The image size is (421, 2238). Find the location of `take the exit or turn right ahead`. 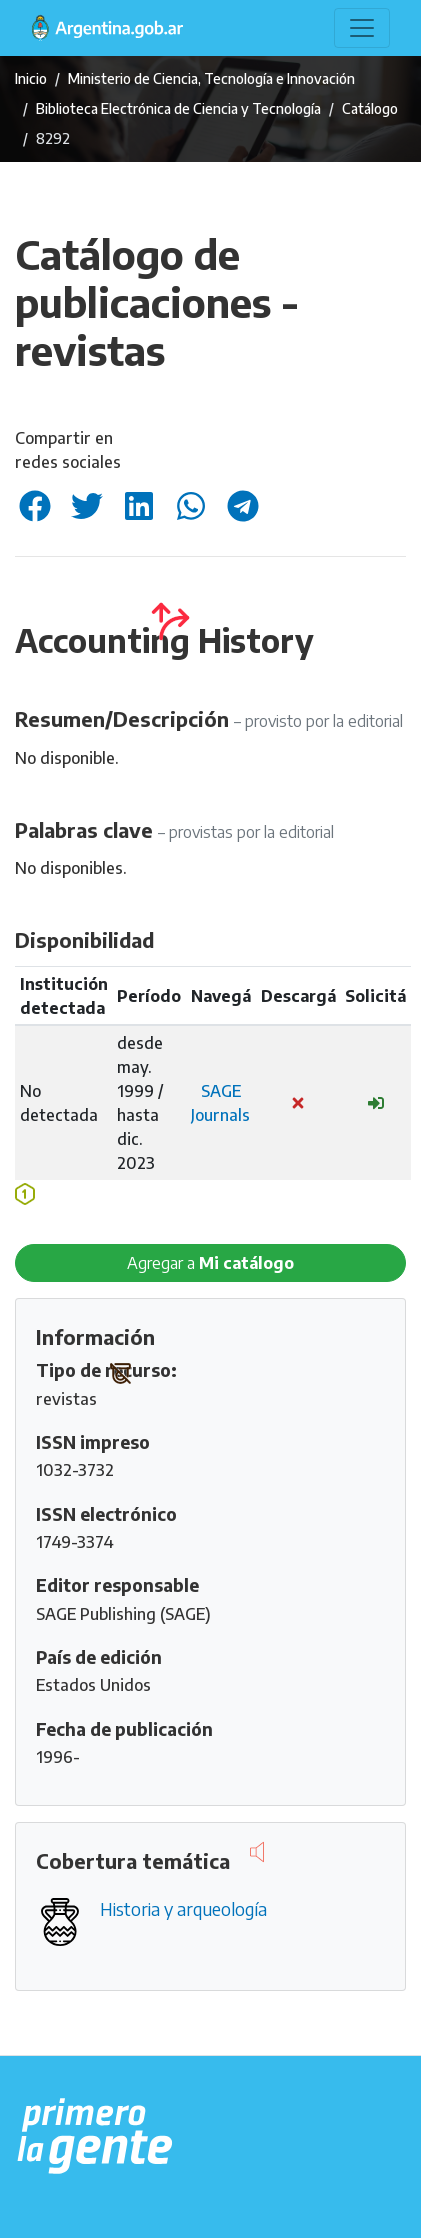

take the exit or turn right ahead is located at coordinates (170, 621).